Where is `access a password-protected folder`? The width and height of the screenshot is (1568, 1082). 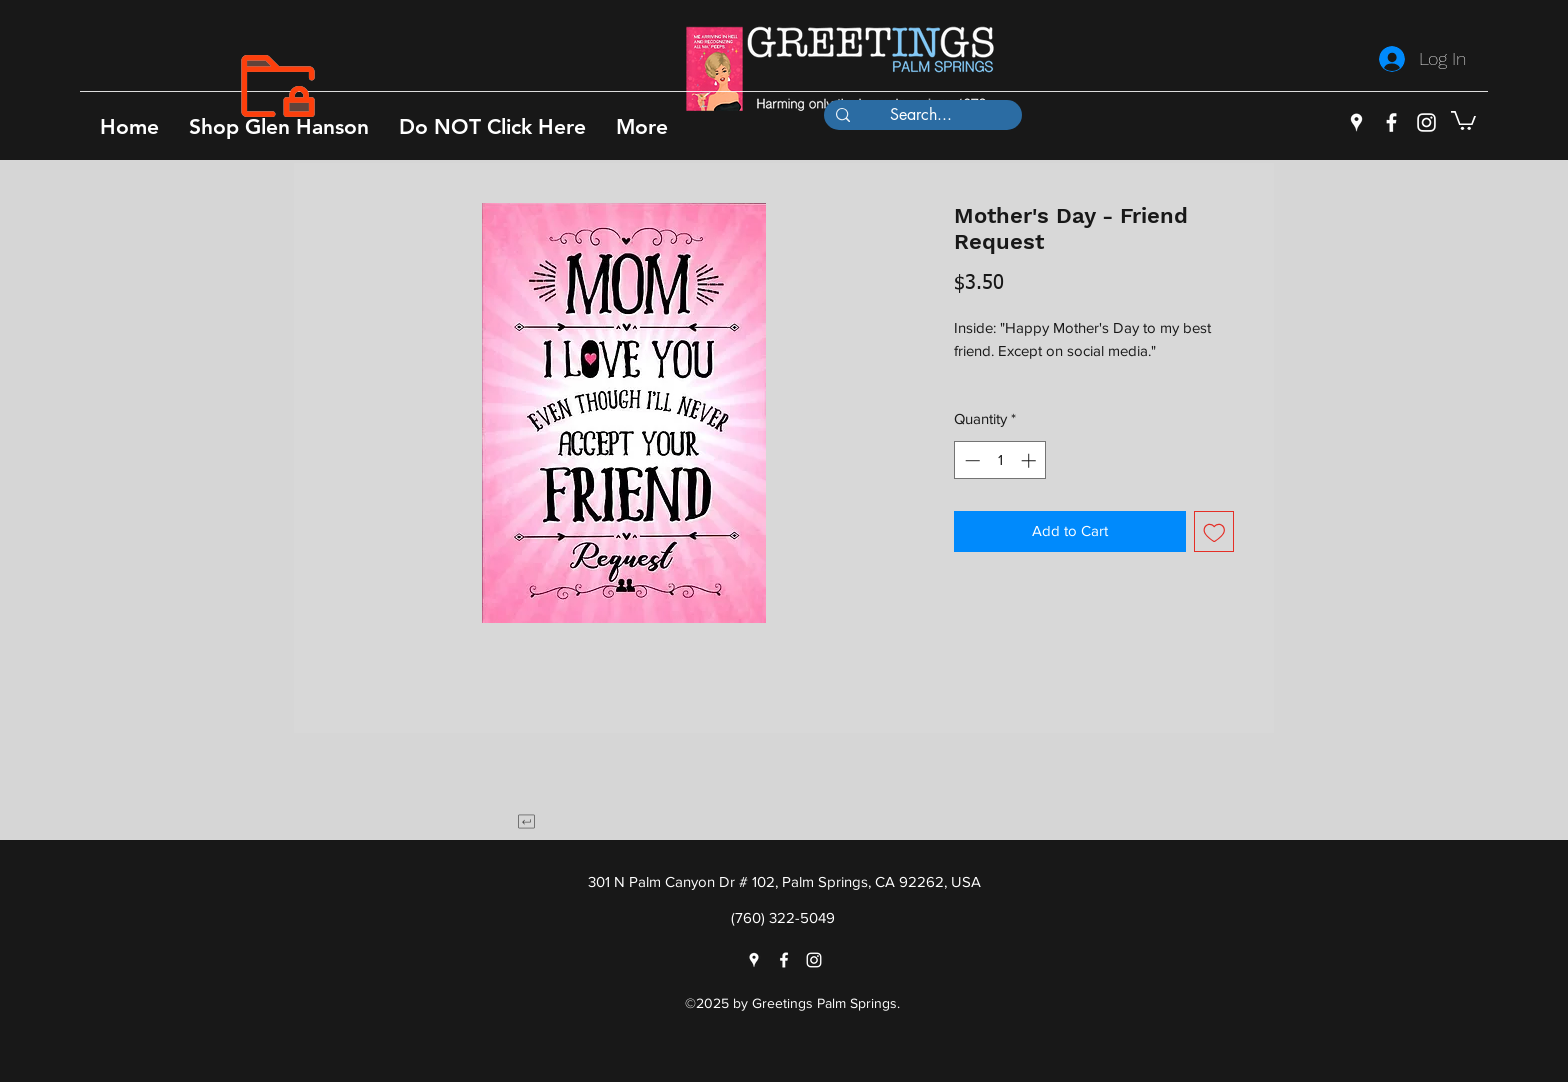
access a password-protected folder is located at coordinates (278, 86).